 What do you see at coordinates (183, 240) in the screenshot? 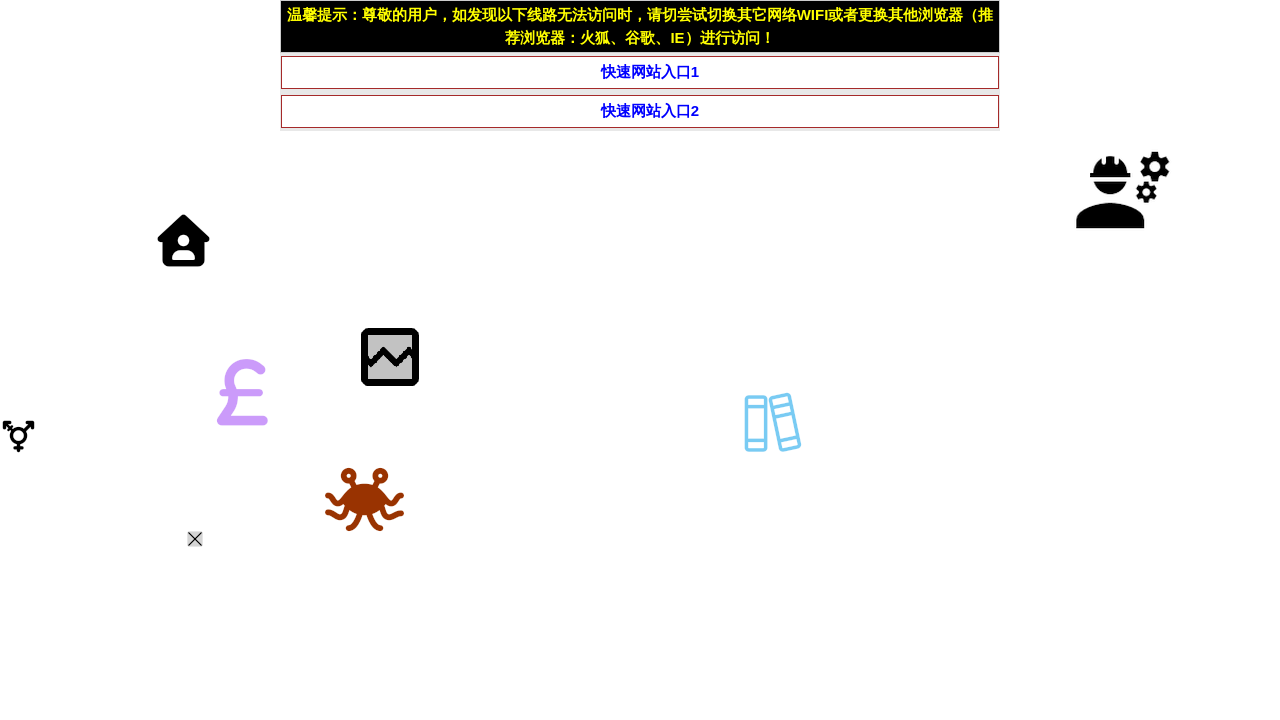
I see `view your home profile` at bounding box center [183, 240].